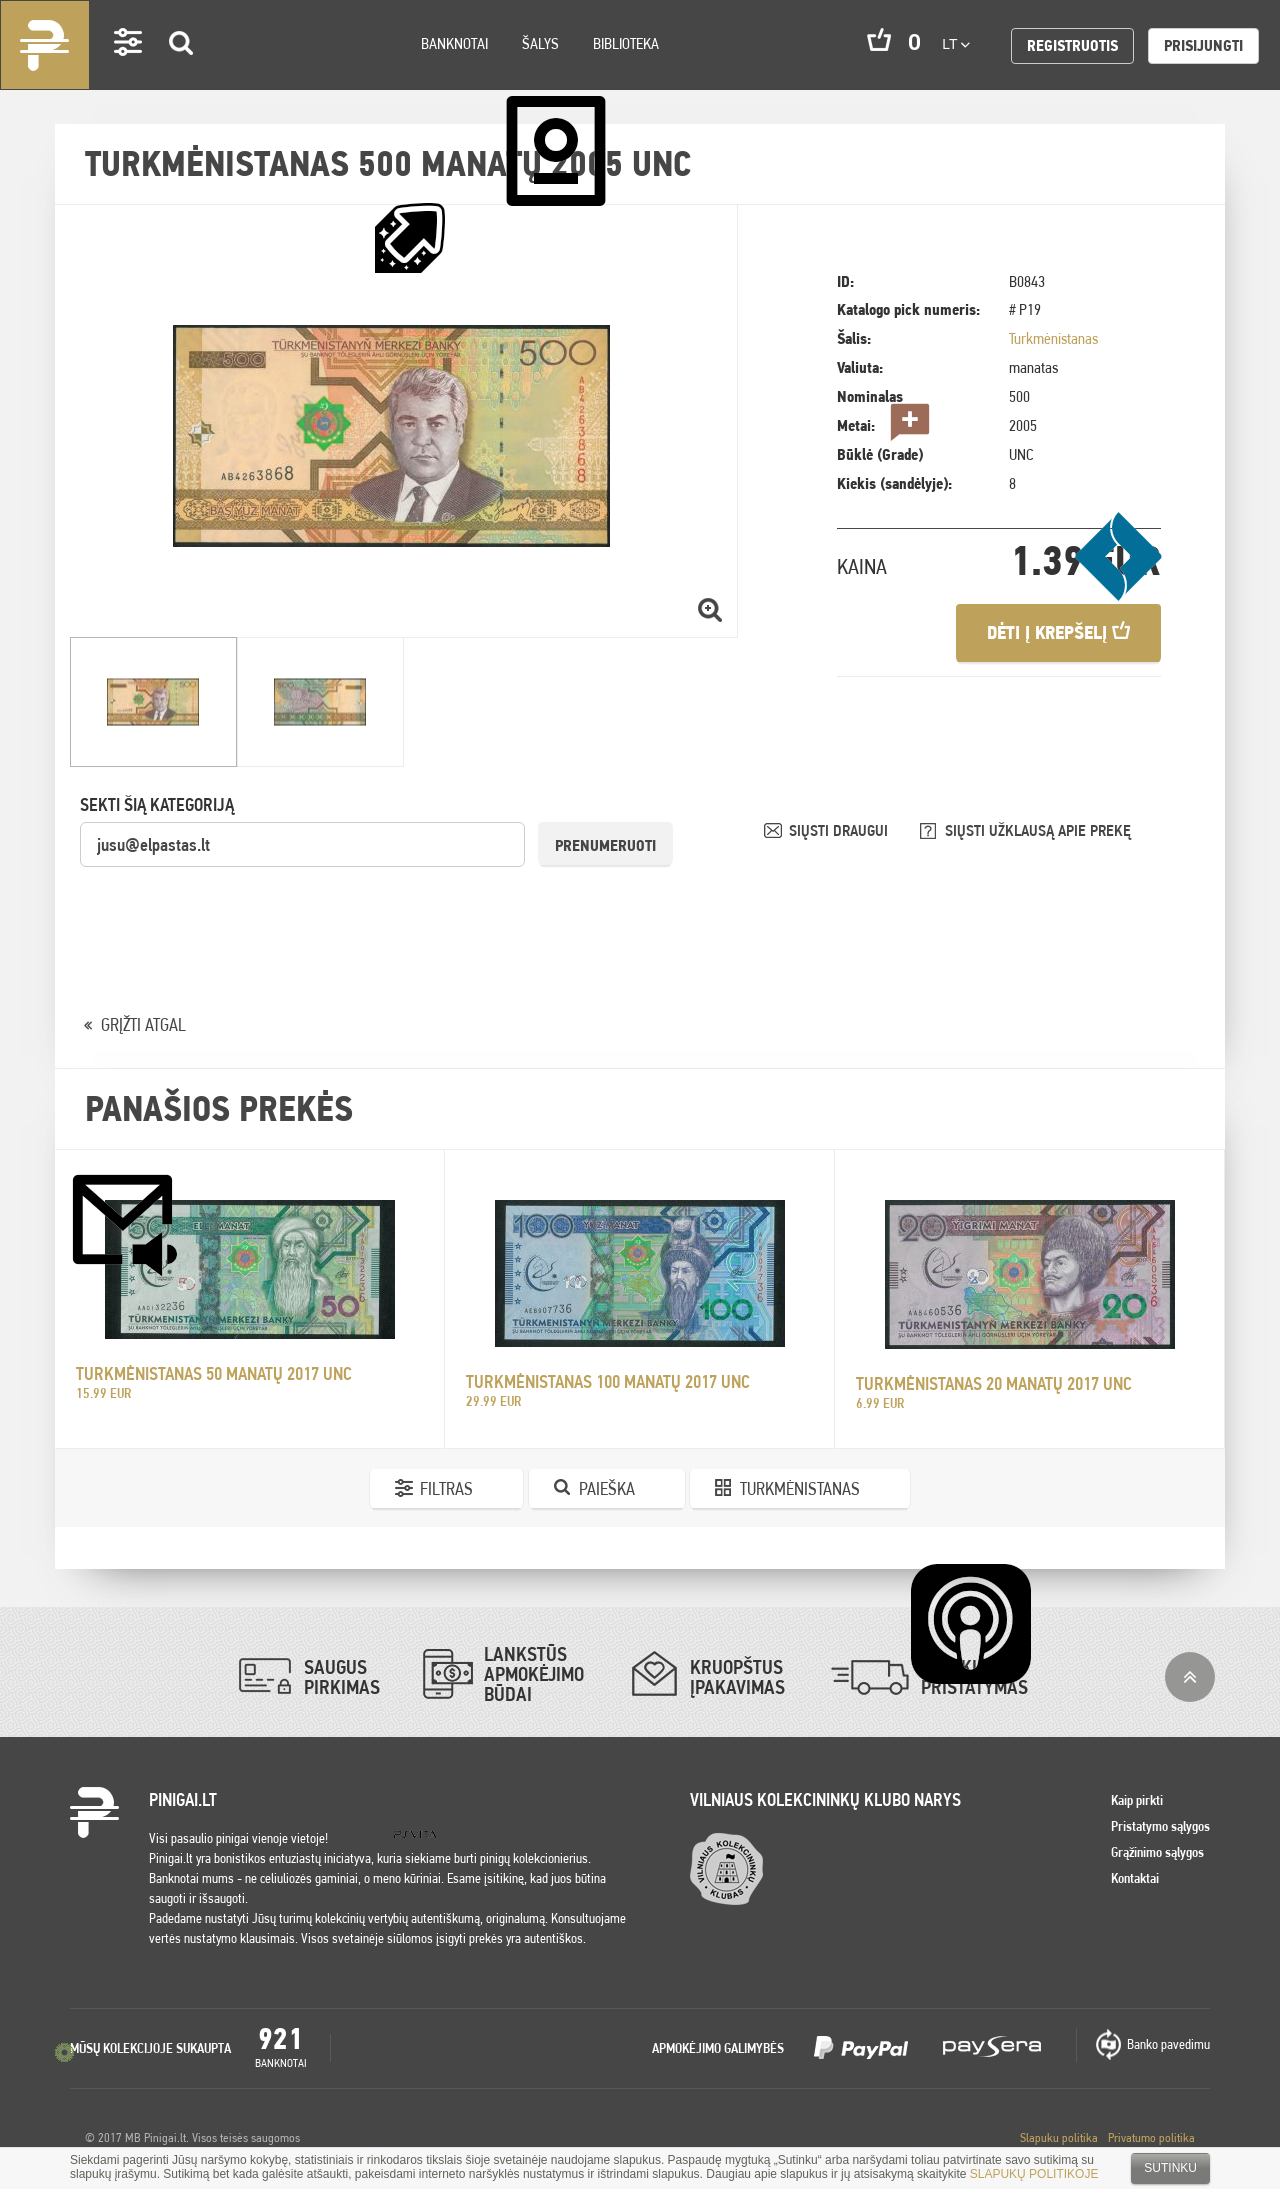 The image size is (1280, 2189). I want to click on open imgur app, so click(410, 238).